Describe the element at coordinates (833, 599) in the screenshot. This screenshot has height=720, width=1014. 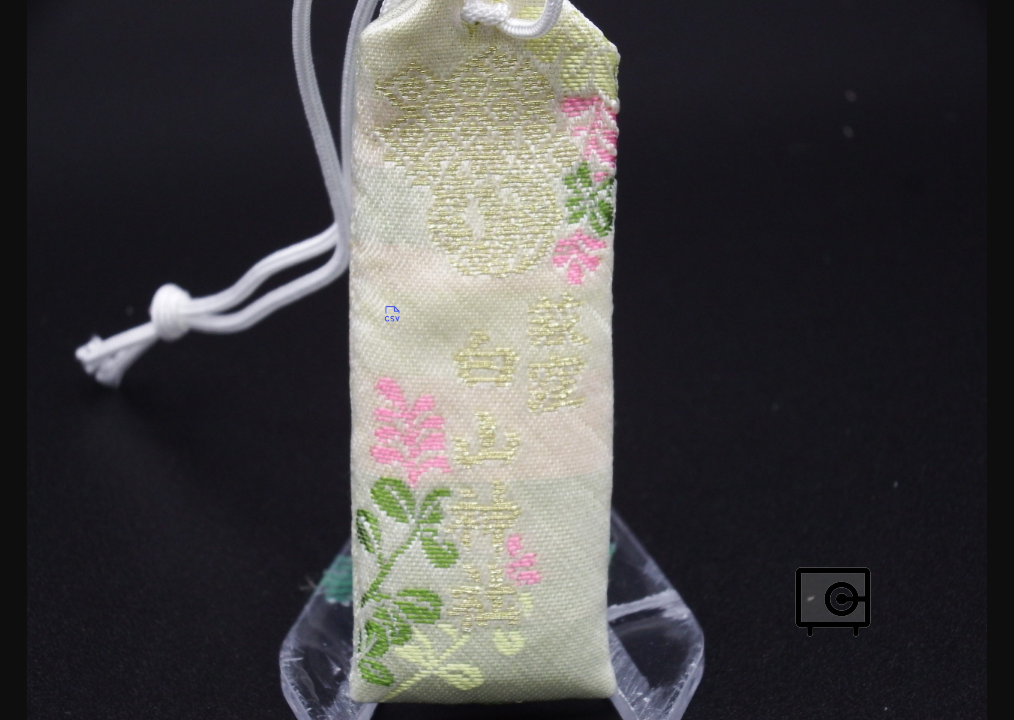
I see `access secure storage or vault` at that location.